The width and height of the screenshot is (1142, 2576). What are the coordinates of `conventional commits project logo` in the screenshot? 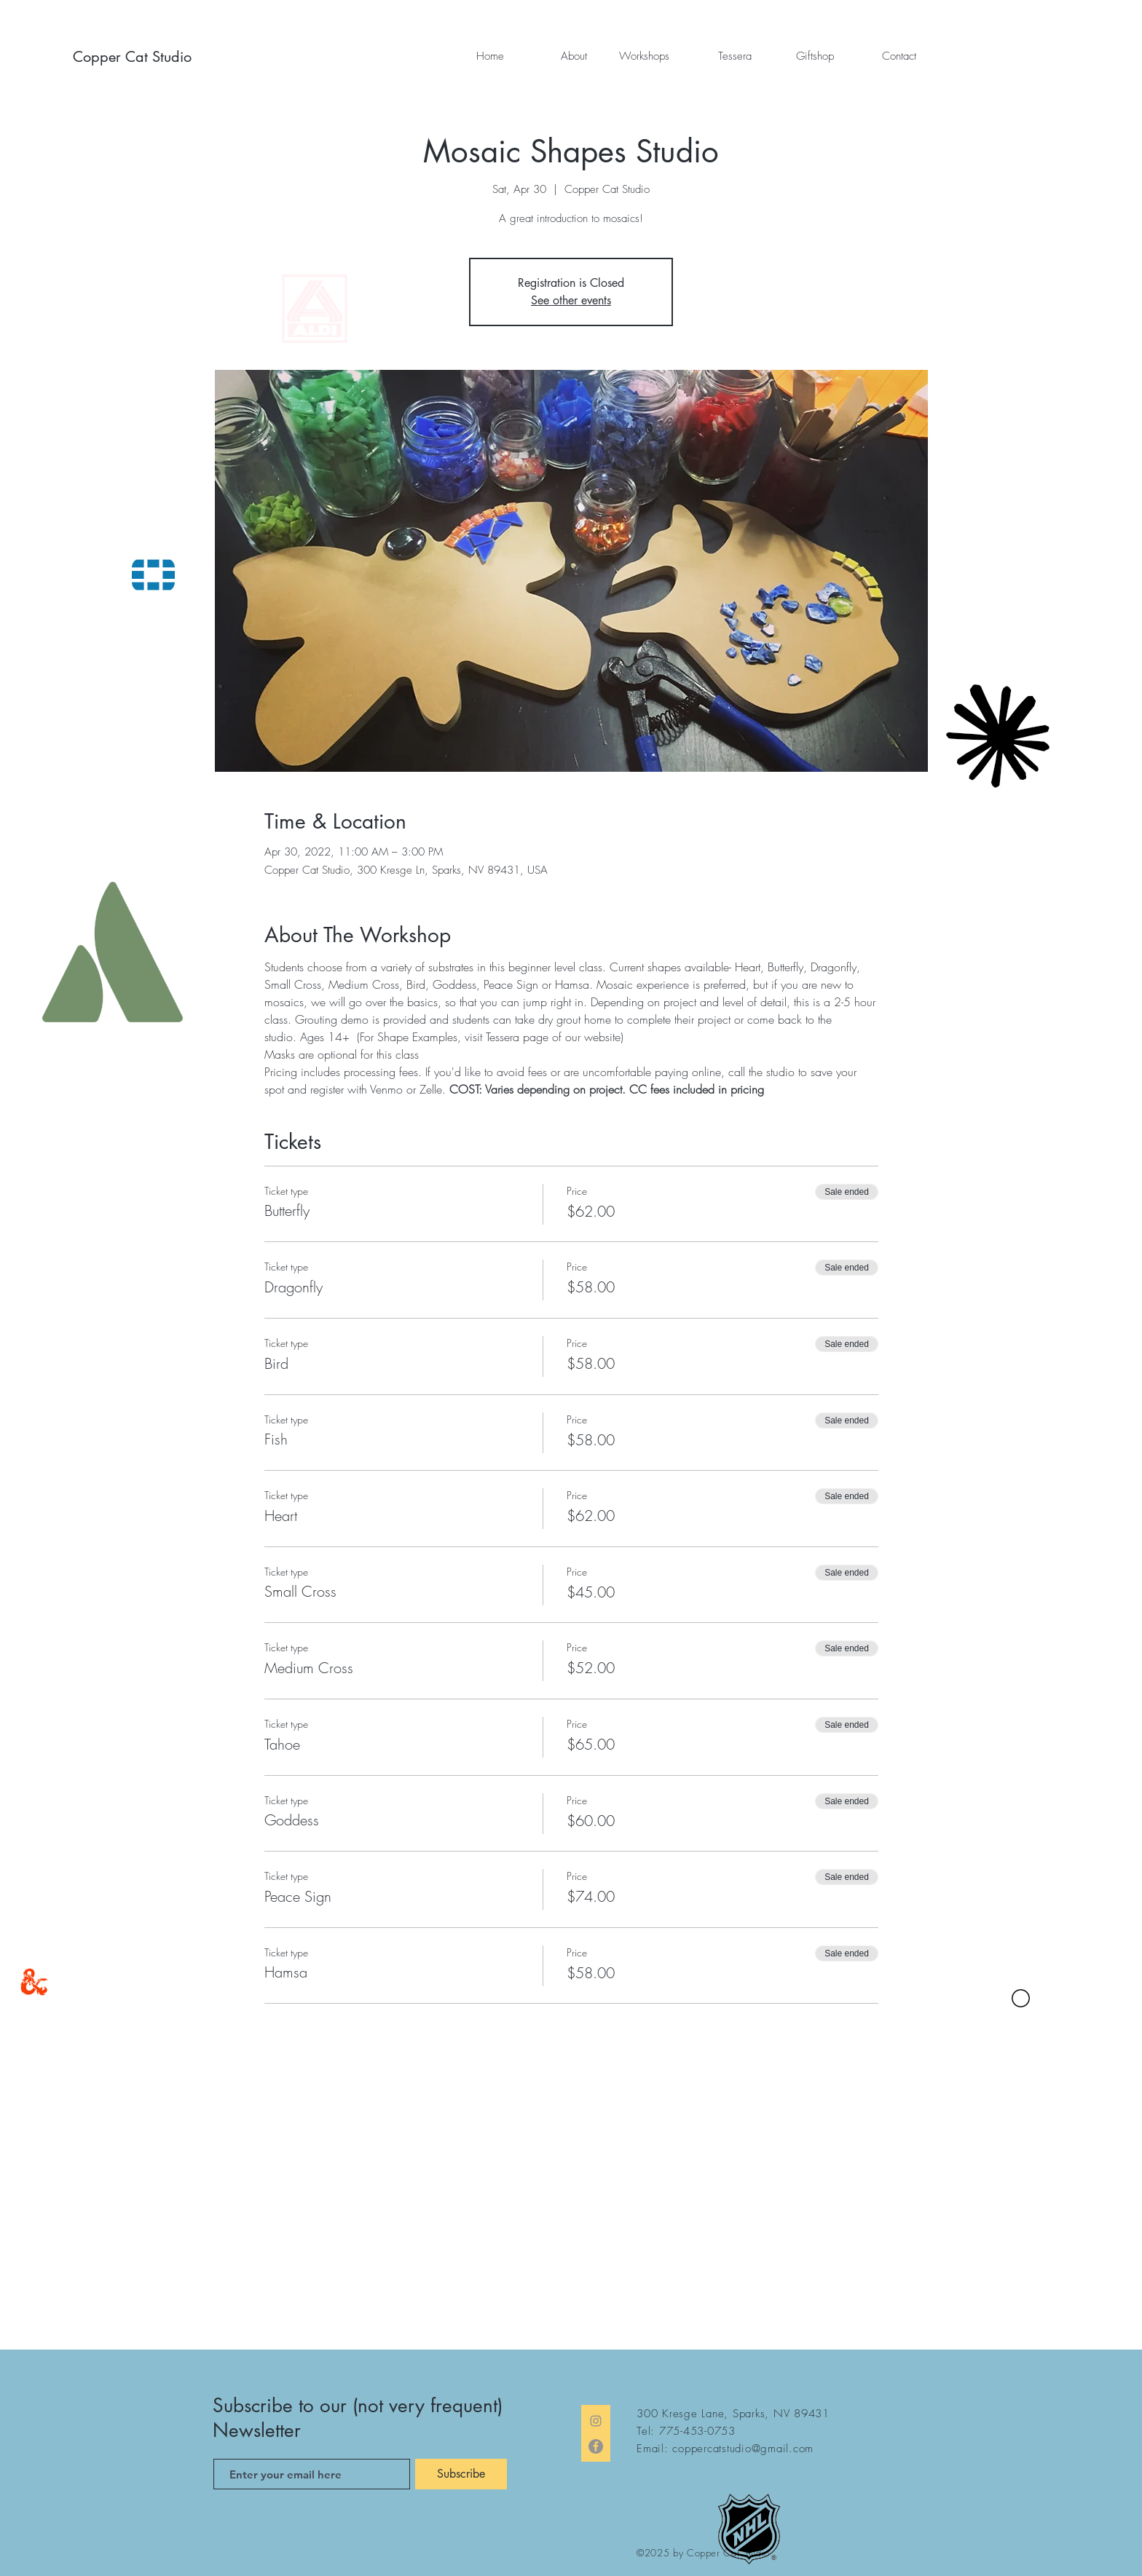 It's located at (1020, 1998).